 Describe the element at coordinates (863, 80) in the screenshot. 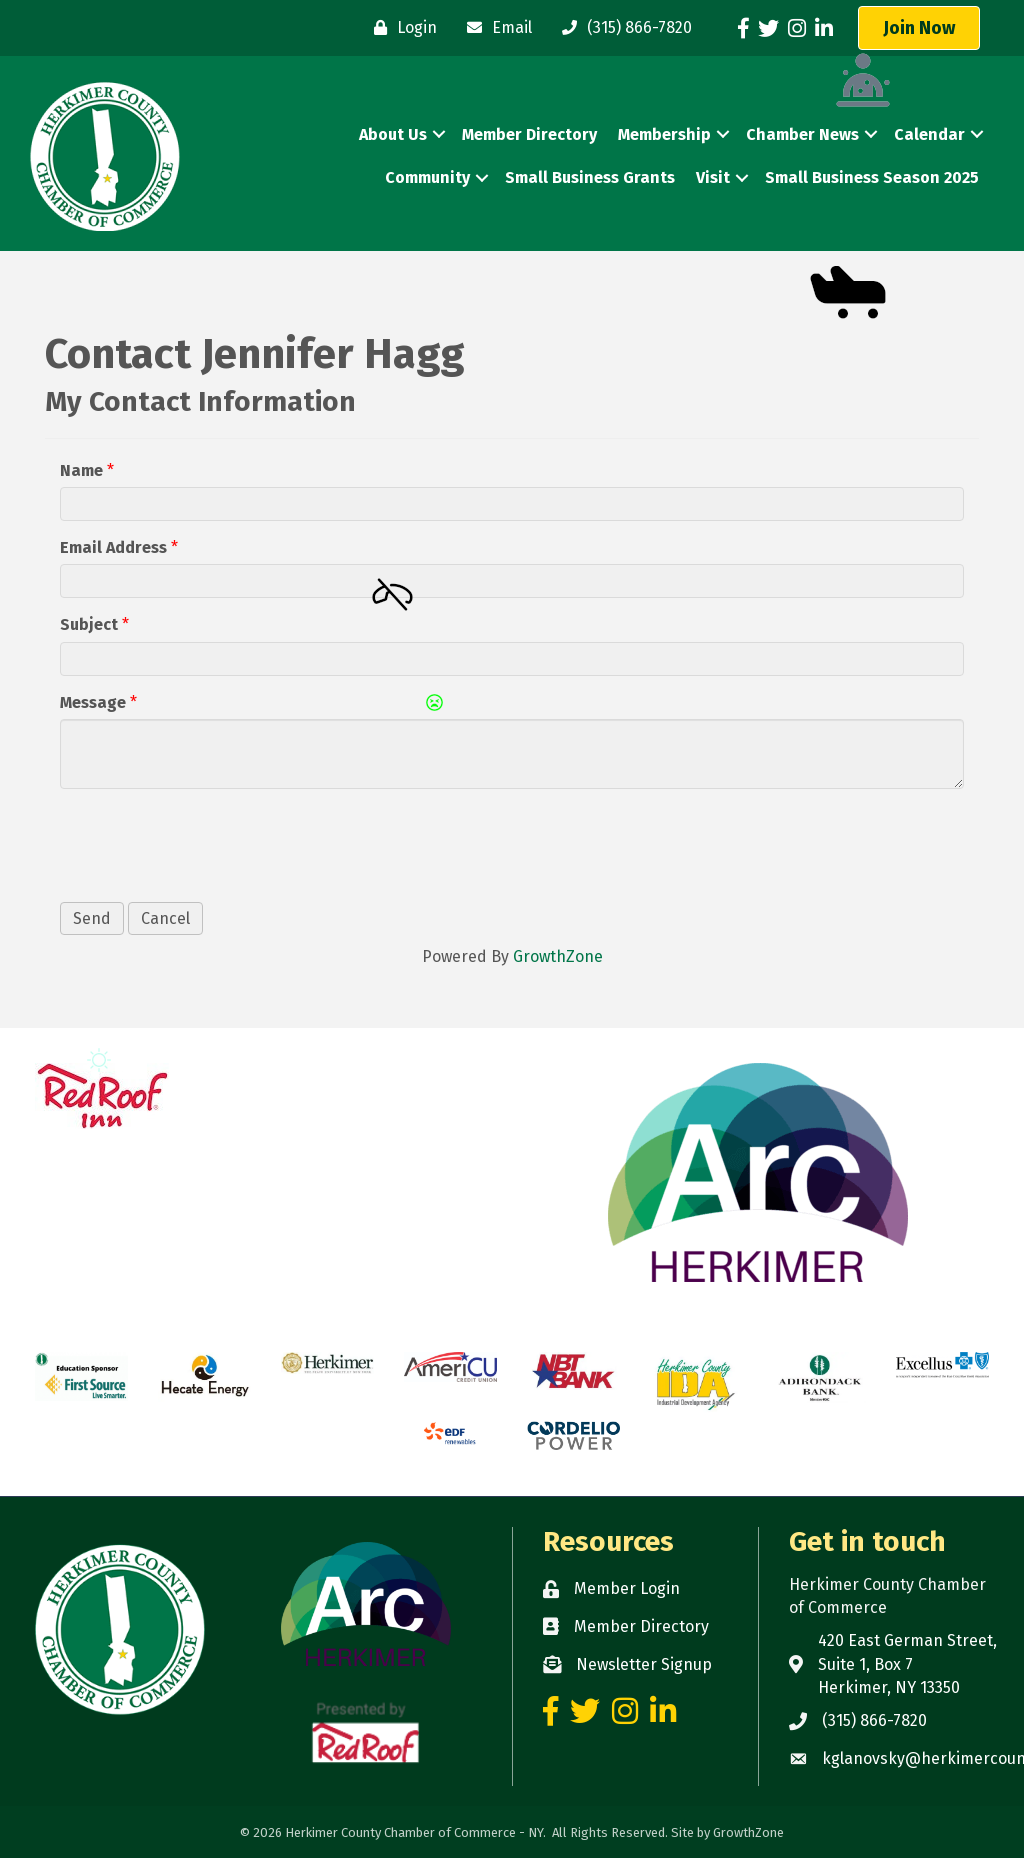

I see `view medical diagnoses or health records` at that location.